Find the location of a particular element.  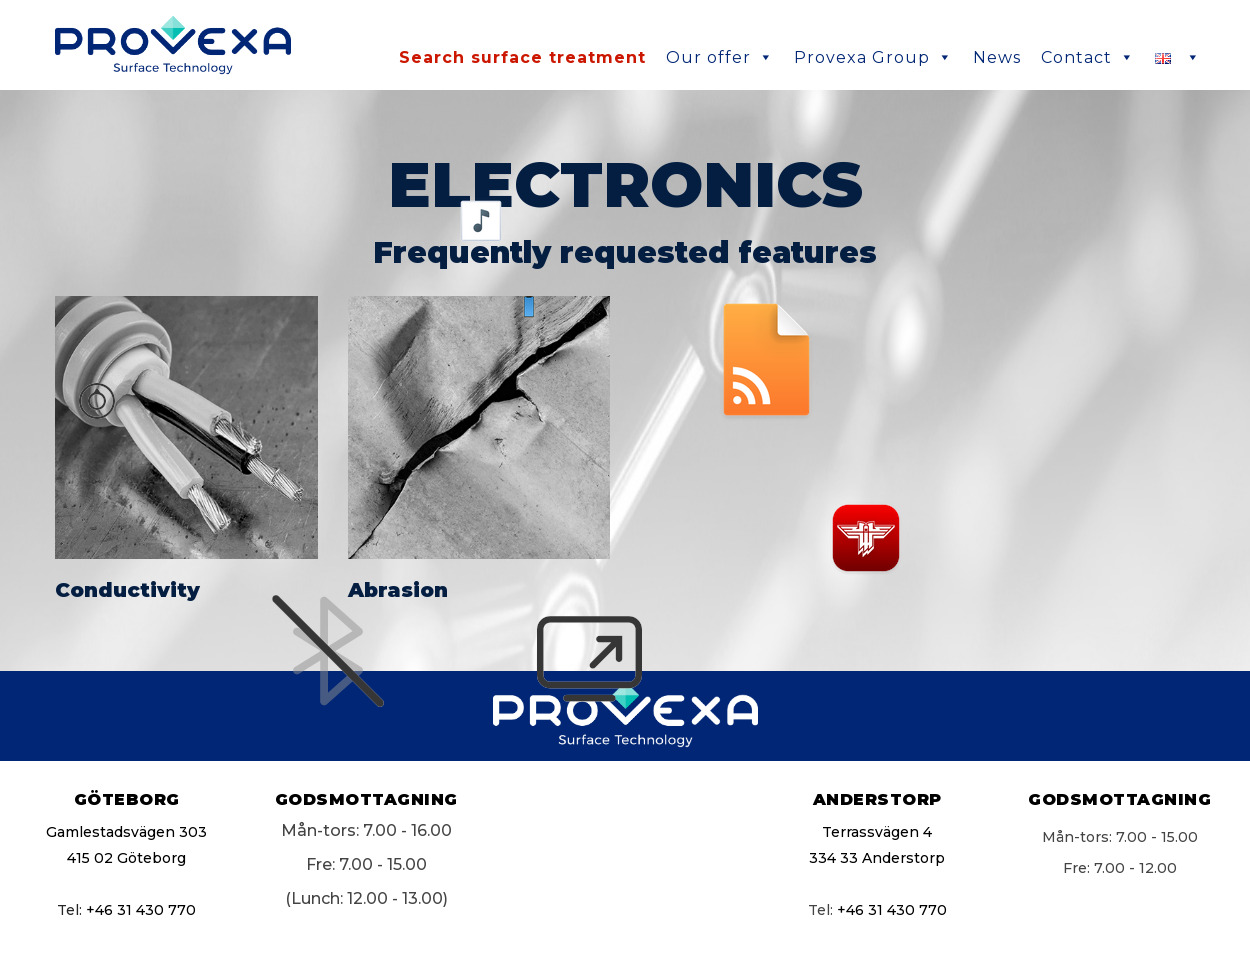

an RSS or XML feed file is located at coordinates (766, 359).